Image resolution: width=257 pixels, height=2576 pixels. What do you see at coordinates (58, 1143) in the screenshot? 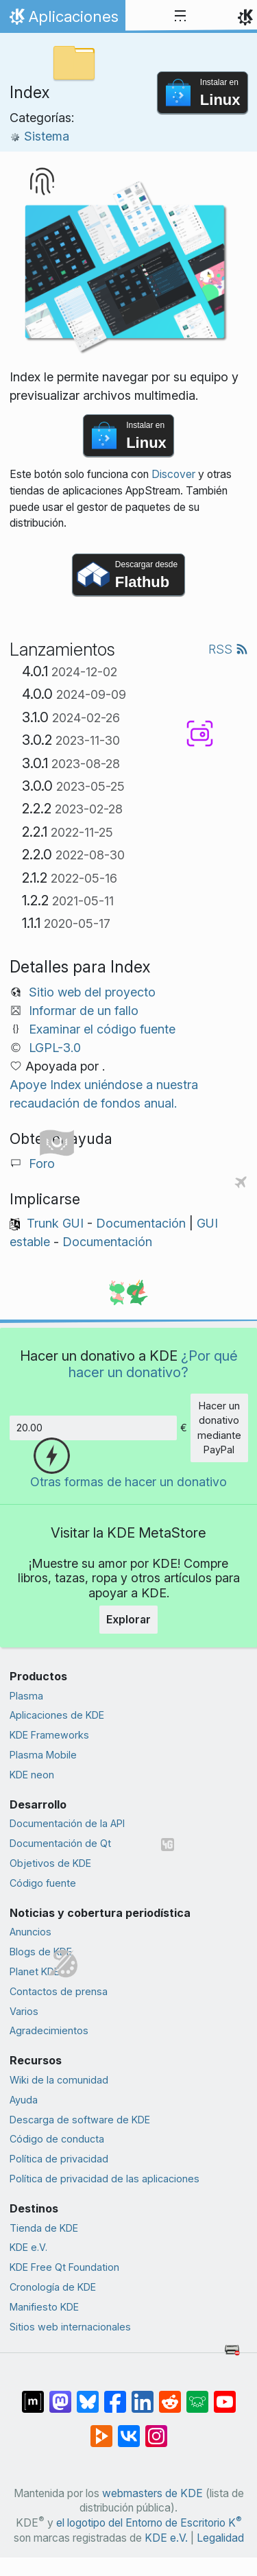
I see `configure language and region settings` at bounding box center [58, 1143].